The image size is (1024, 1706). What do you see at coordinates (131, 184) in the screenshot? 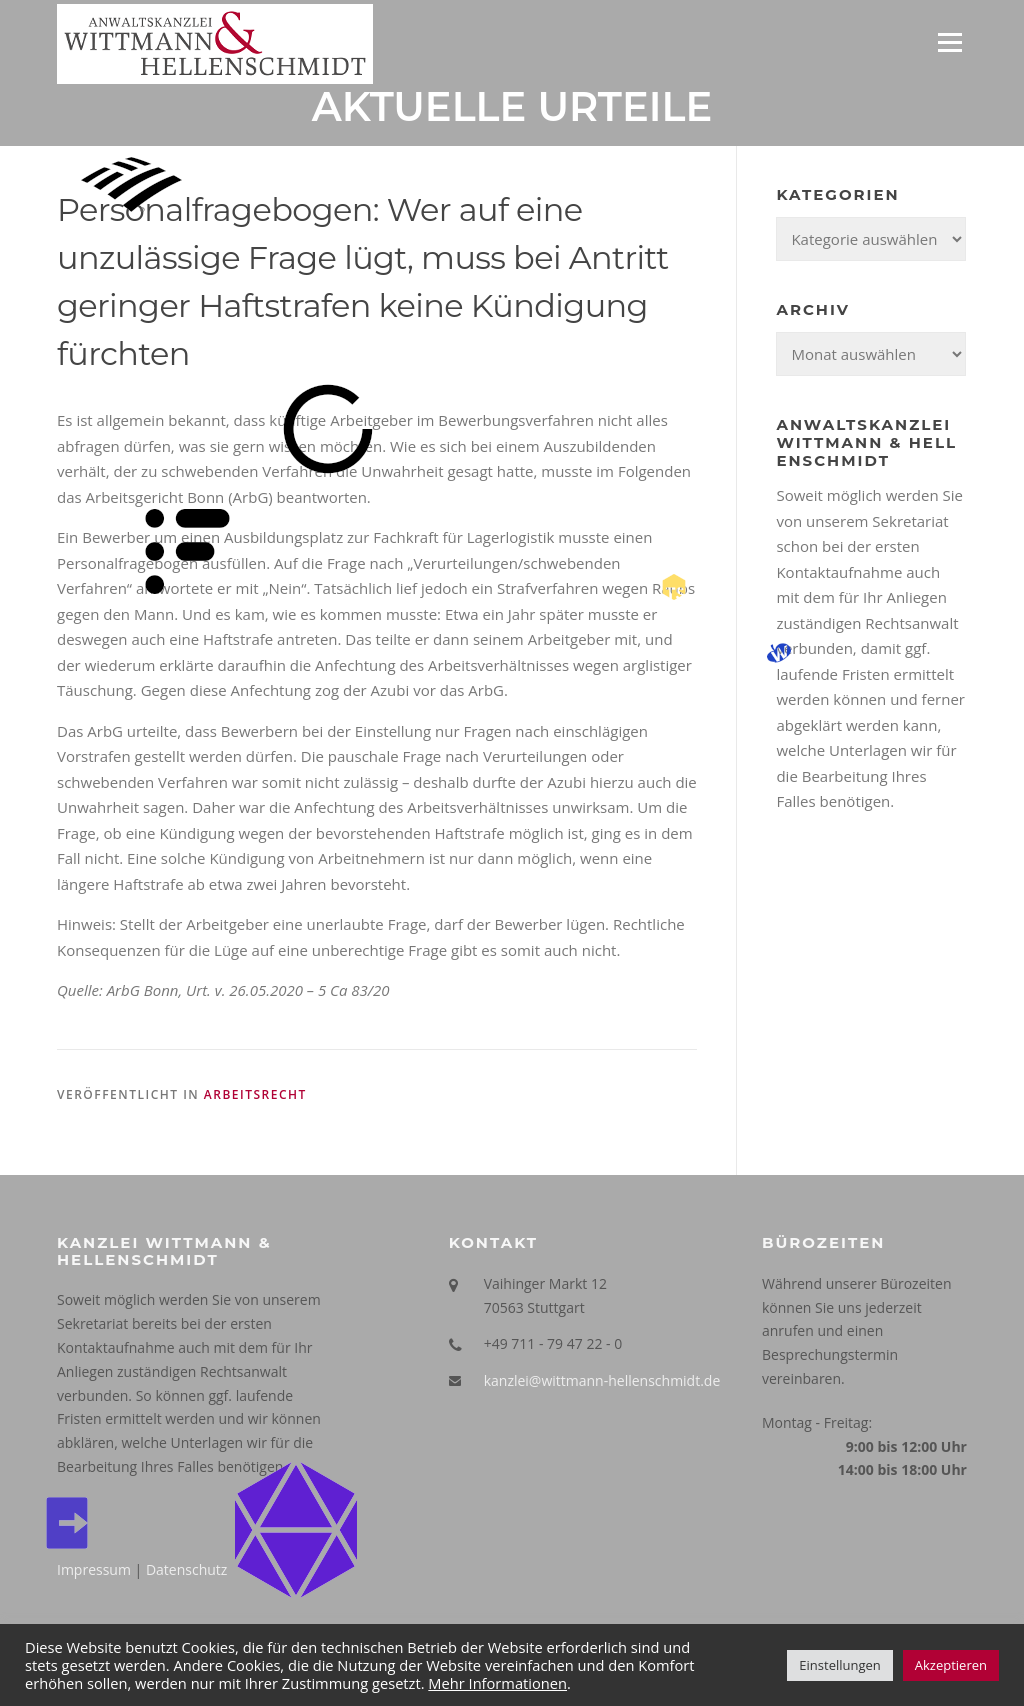
I see `open Bank of America app` at bounding box center [131, 184].